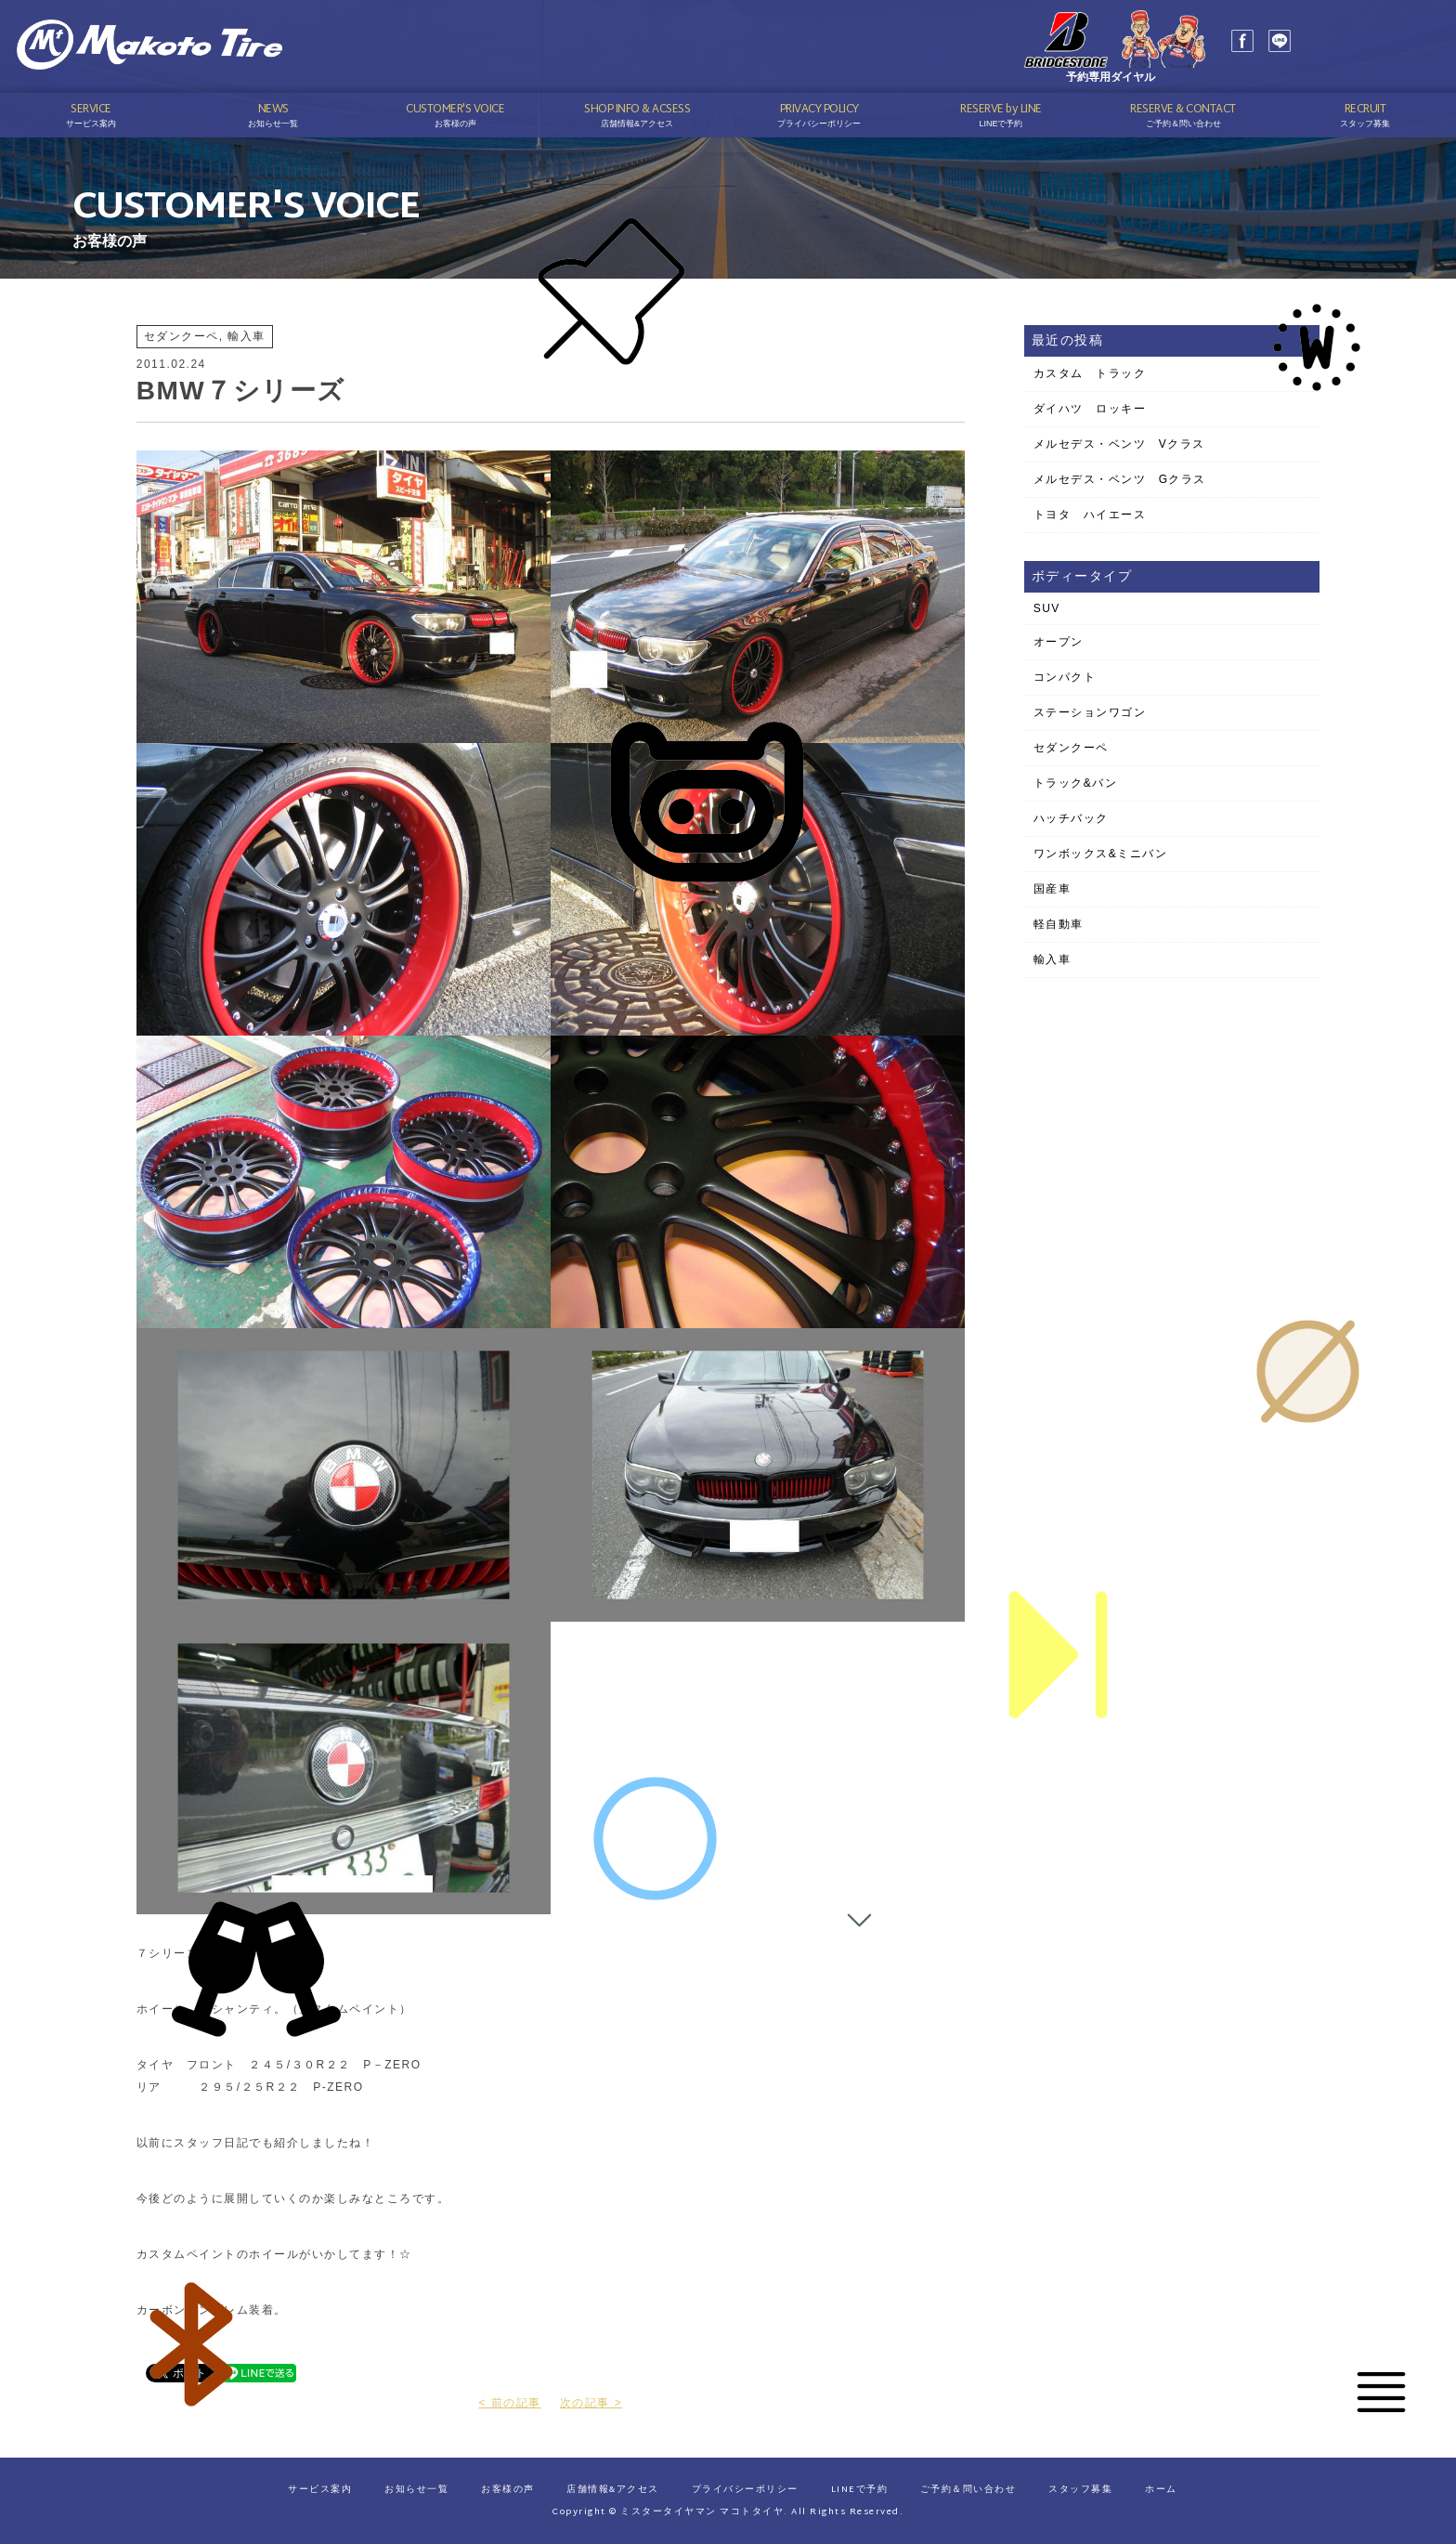  I want to click on toggle bluetooth connectivity on or off, so click(191, 2344).